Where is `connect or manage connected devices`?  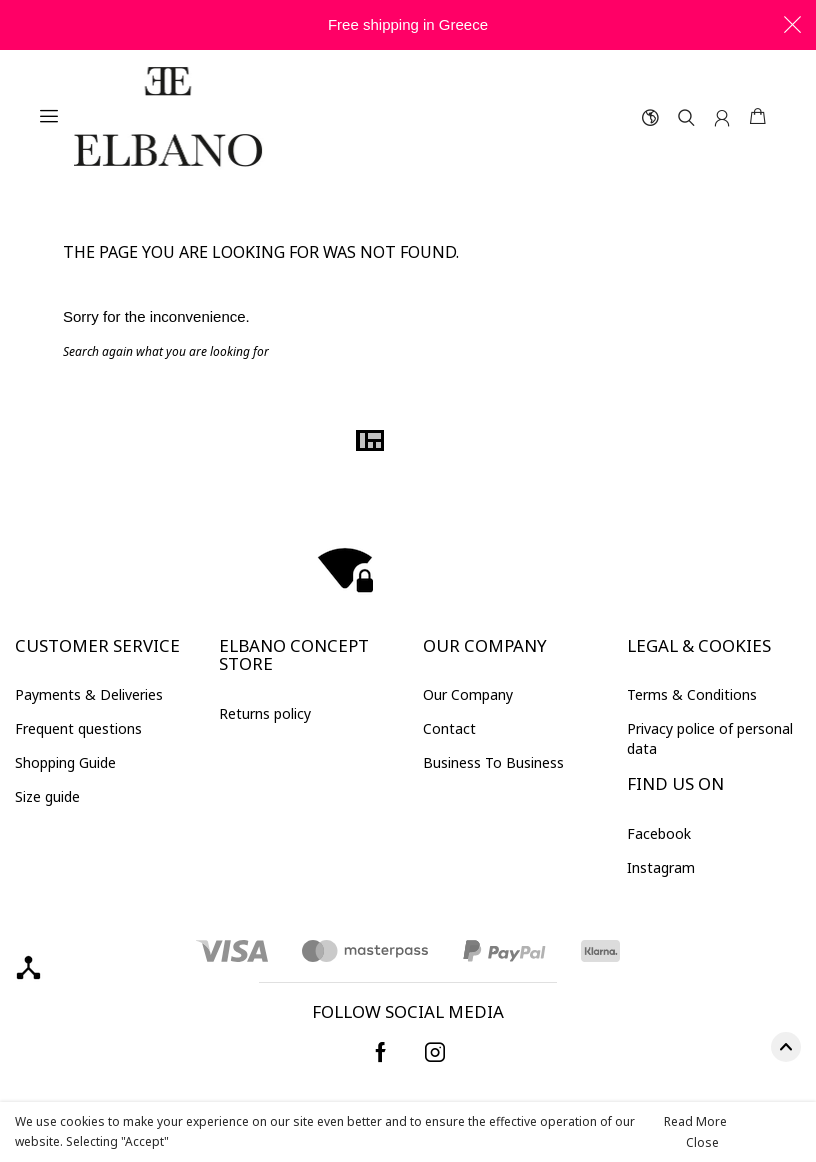 connect or manage connected devices is located at coordinates (28, 967).